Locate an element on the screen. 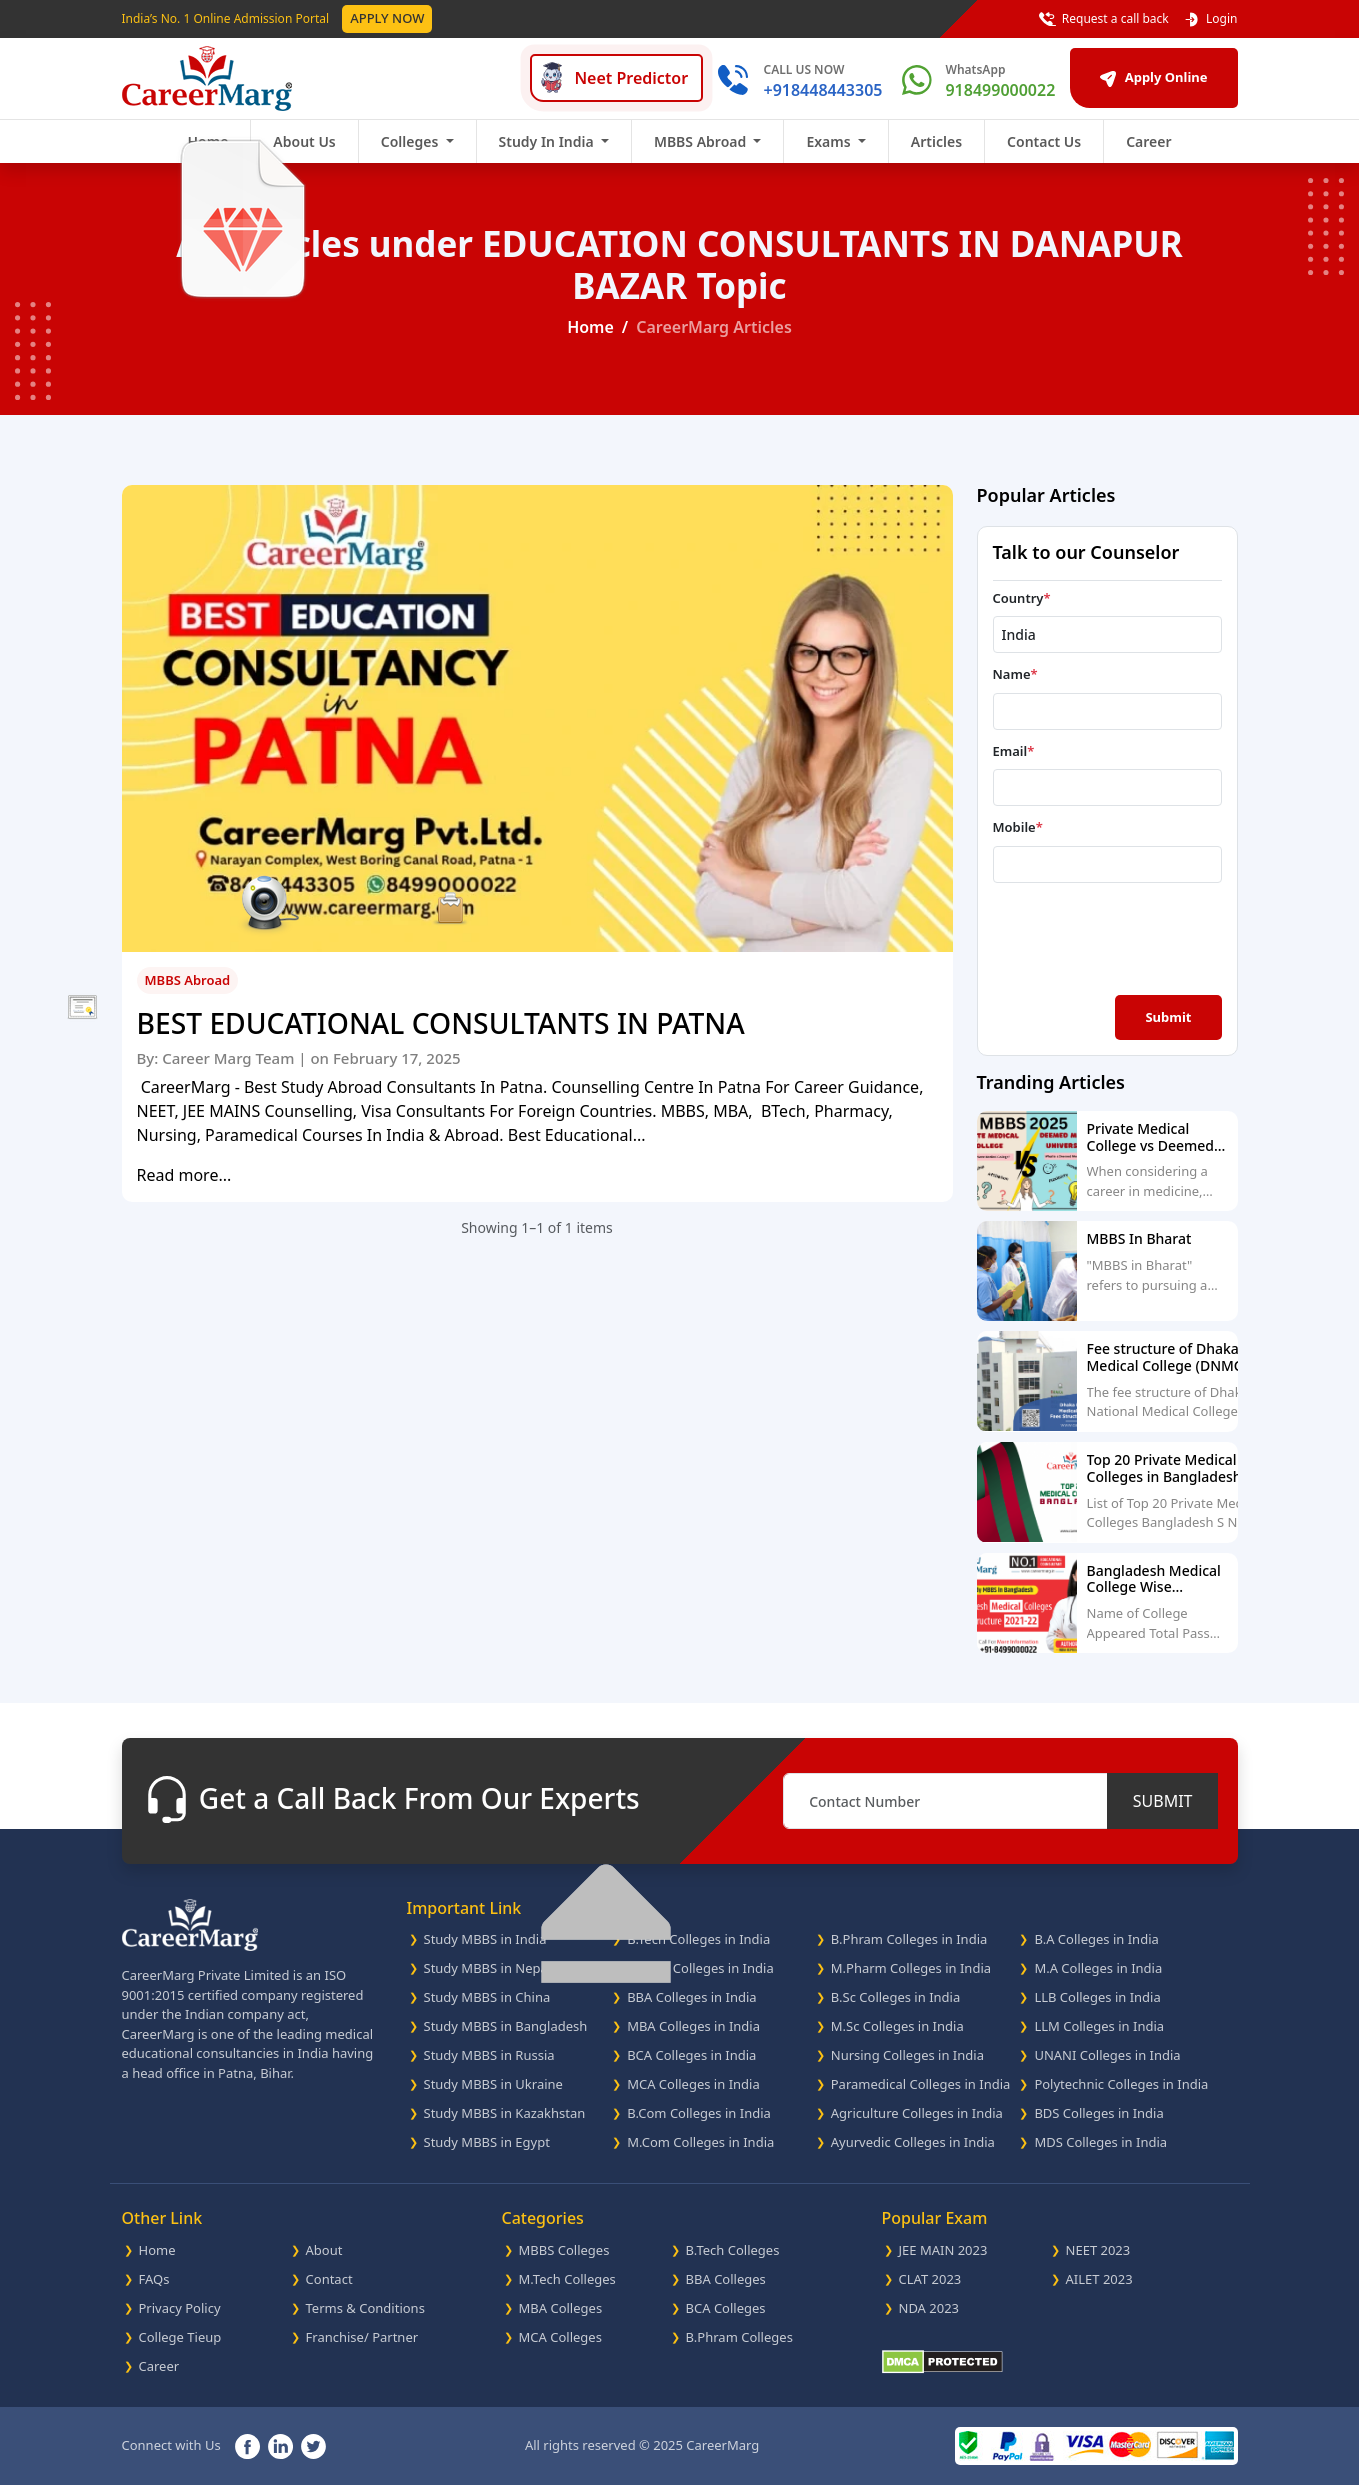 This screenshot has width=1359, height=2485. eject disc or removable media is located at coordinates (606, 1929).